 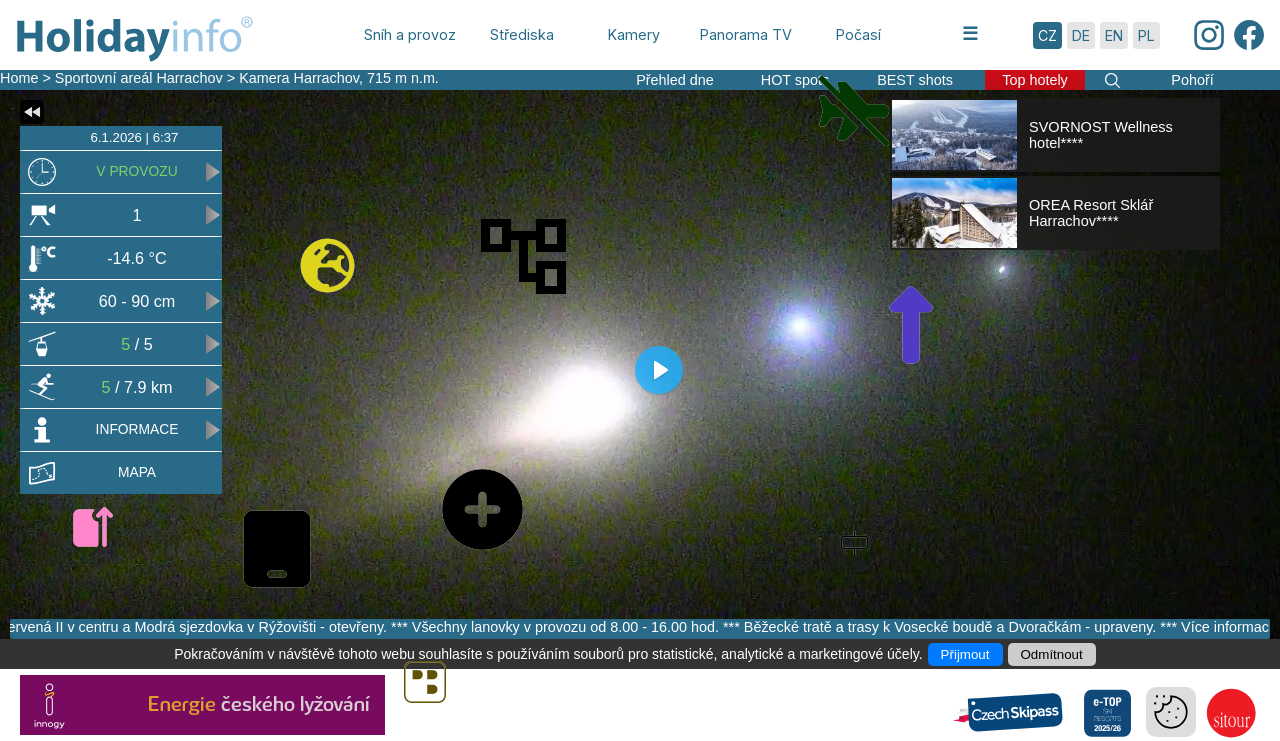 I want to click on perbyte brand logo, so click(x=425, y=682).